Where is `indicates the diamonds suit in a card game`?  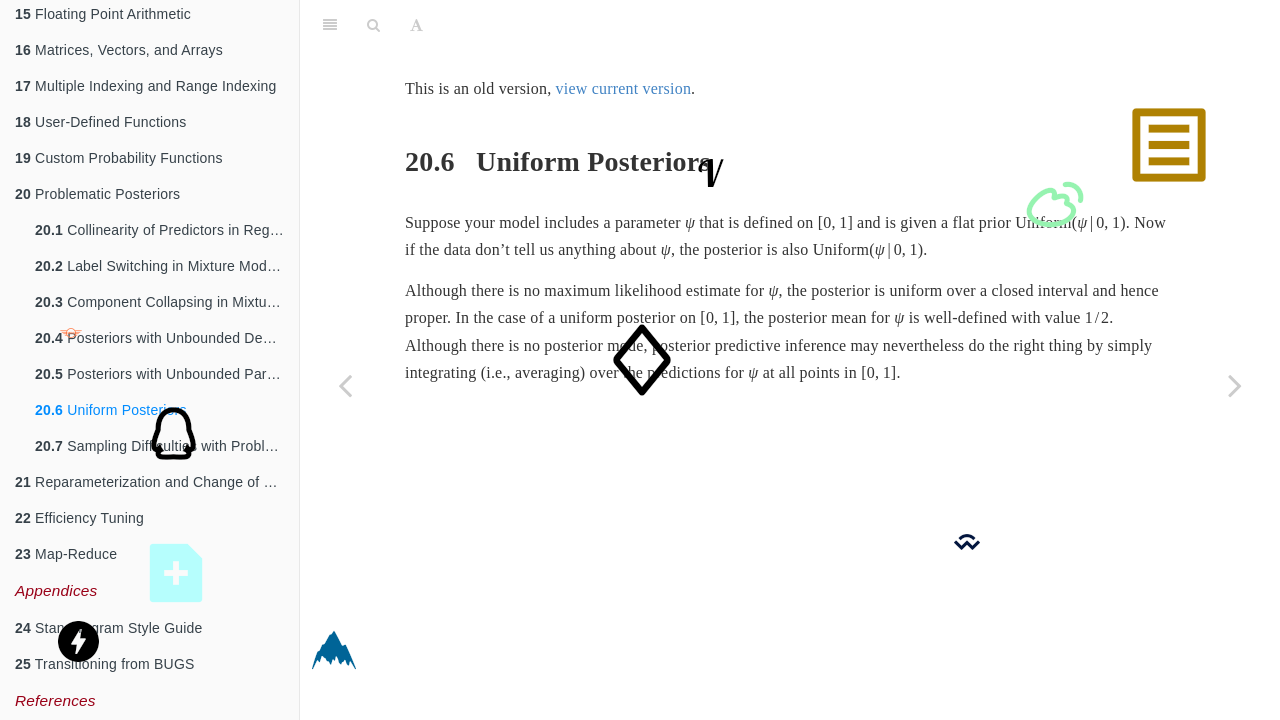 indicates the diamonds suit in a card game is located at coordinates (642, 360).